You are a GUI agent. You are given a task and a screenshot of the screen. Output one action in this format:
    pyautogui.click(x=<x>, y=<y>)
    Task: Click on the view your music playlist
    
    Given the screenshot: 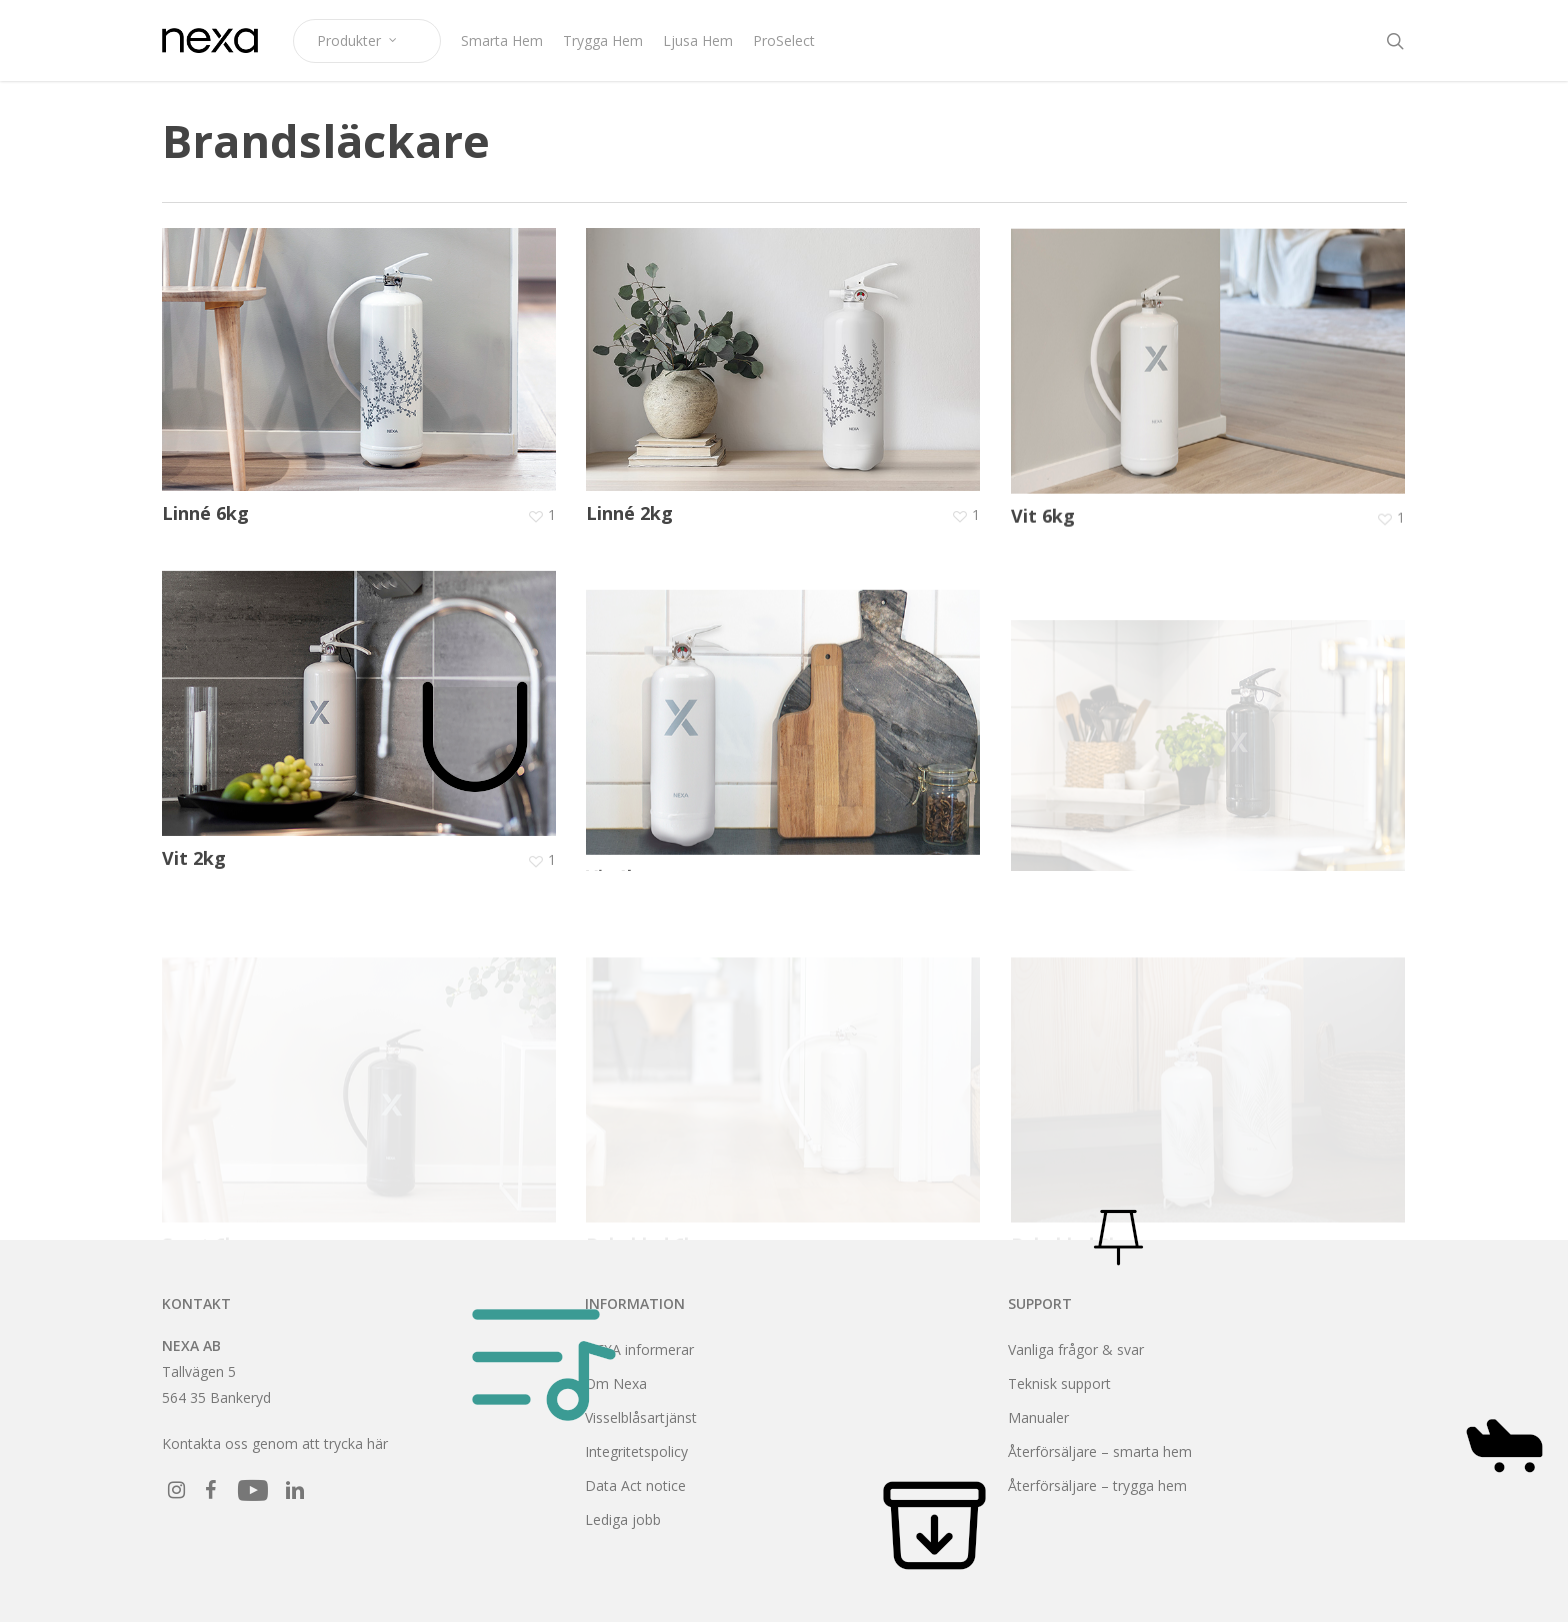 What is the action you would take?
    pyautogui.click(x=536, y=1357)
    